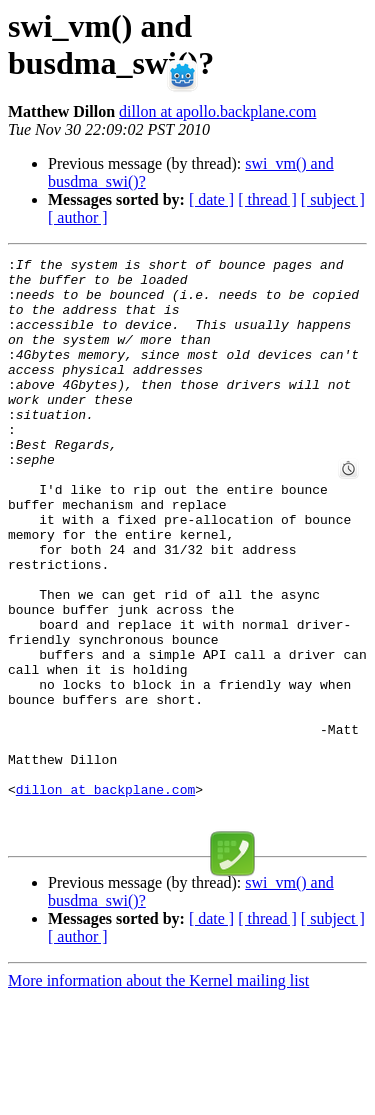 The image size is (375, 1115). What do you see at coordinates (182, 75) in the screenshot?
I see `open godot game engine` at bounding box center [182, 75].